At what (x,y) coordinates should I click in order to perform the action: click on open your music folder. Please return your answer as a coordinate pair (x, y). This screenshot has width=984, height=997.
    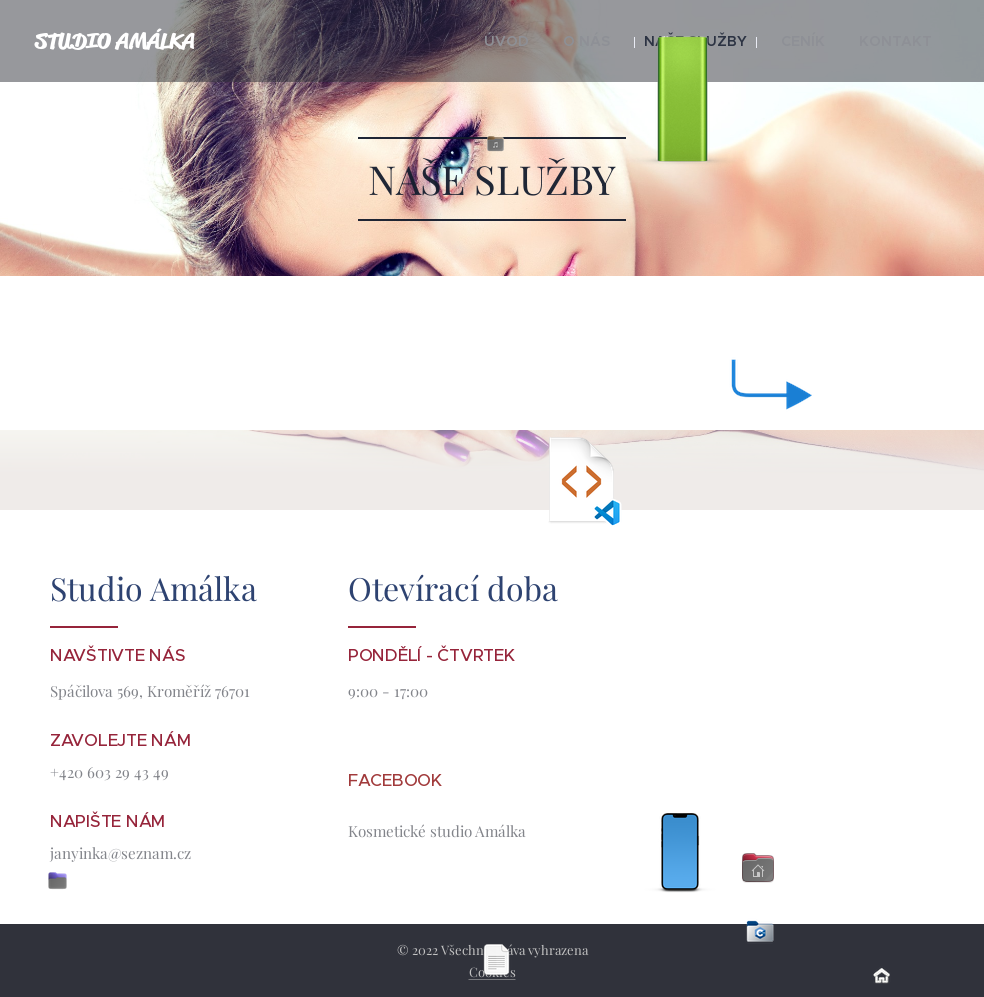
    Looking at the image, I should click on (495, 143).